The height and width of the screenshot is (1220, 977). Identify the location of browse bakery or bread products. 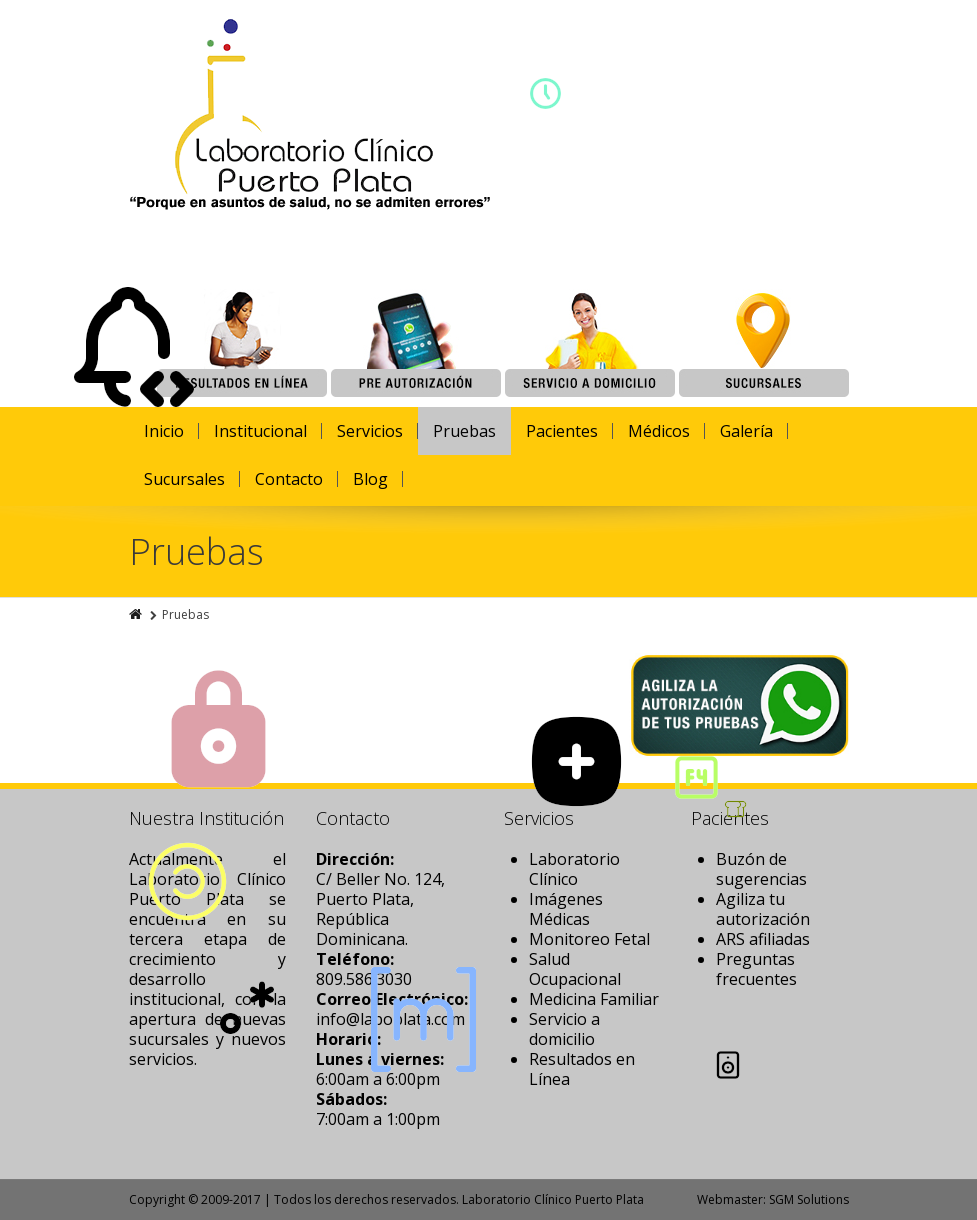
(736, 809).